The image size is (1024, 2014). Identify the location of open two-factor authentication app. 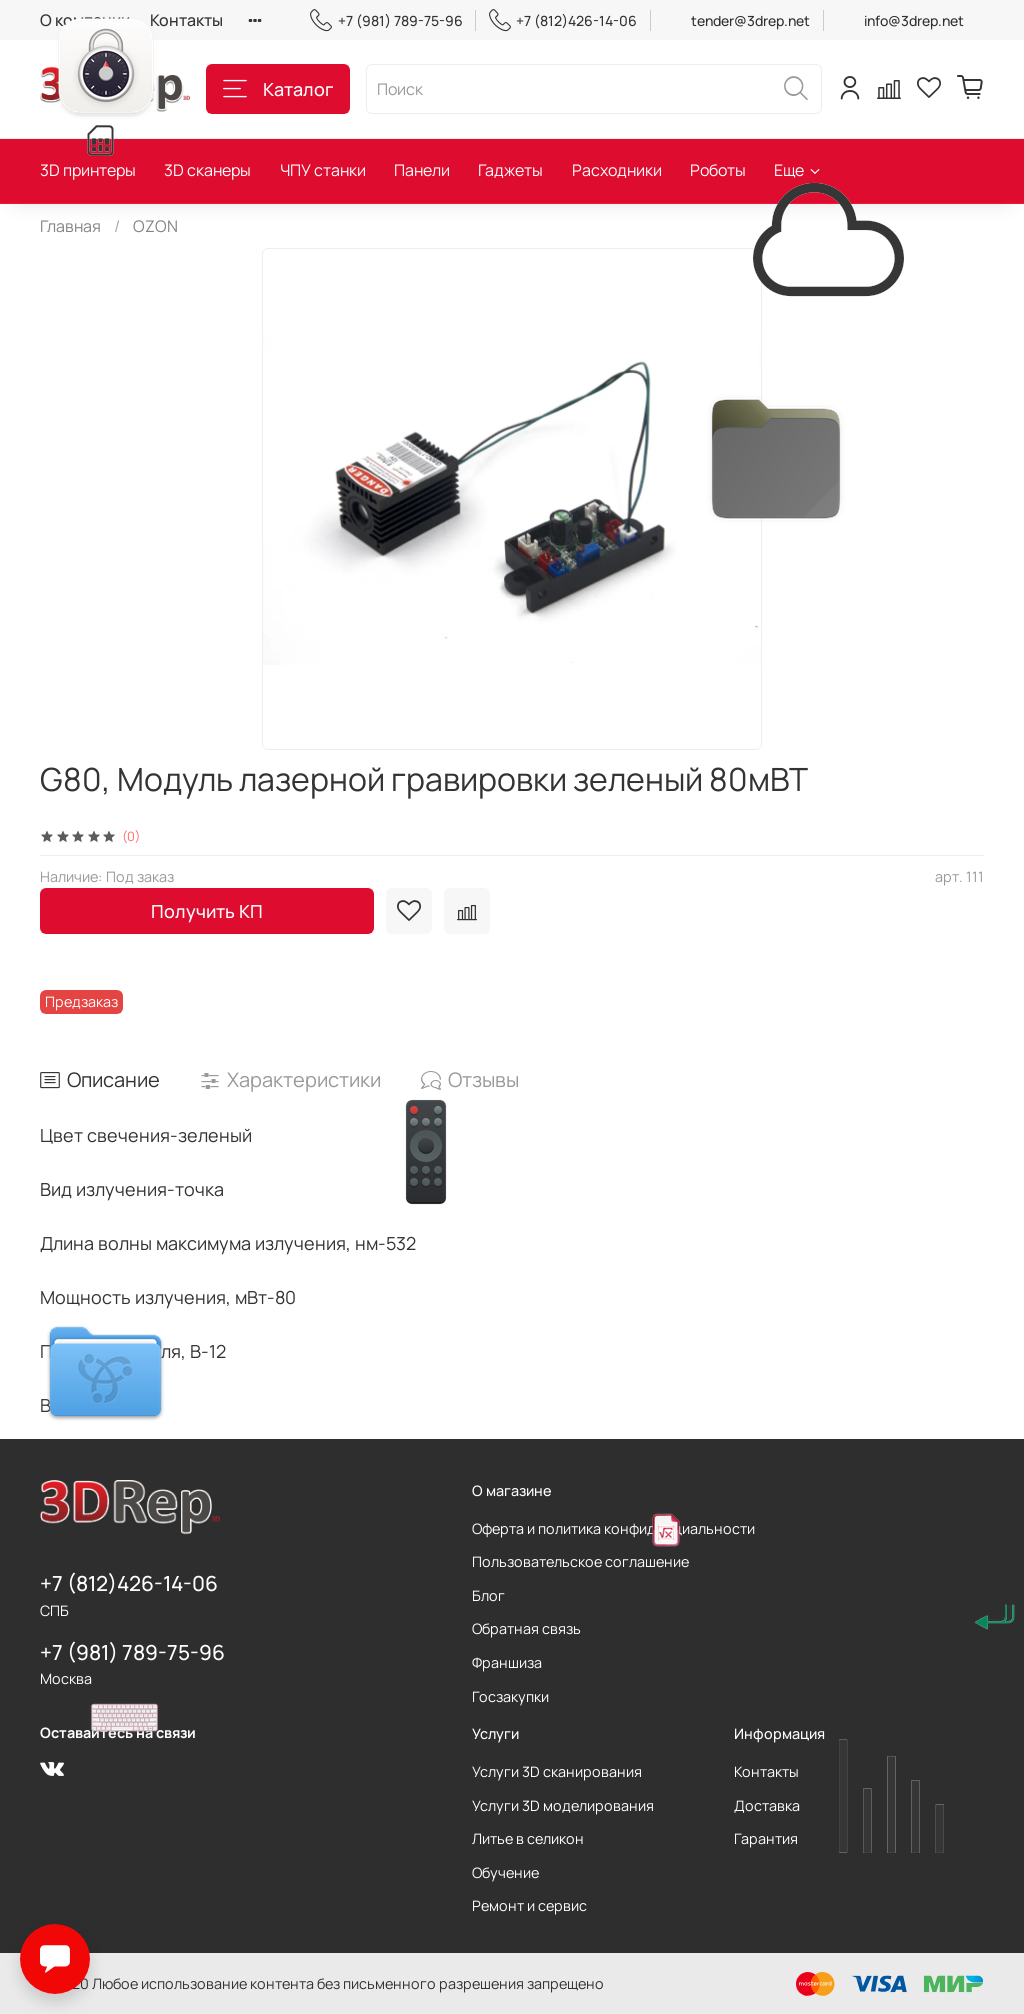
(106, 66).